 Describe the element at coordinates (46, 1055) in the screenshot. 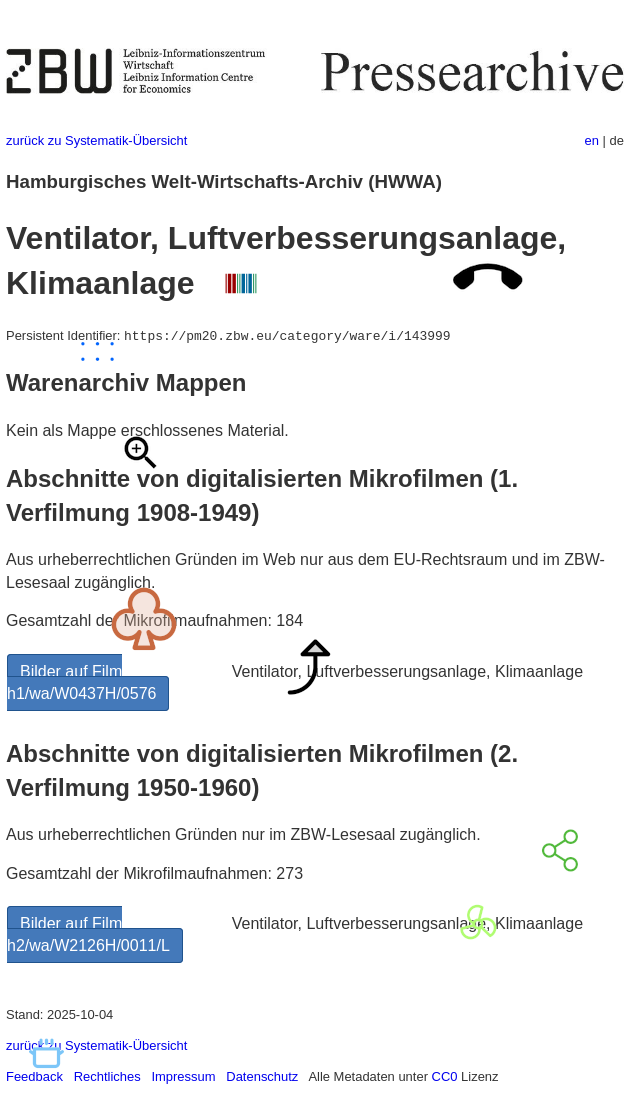

I see `access recipes or cooking features` at that location.